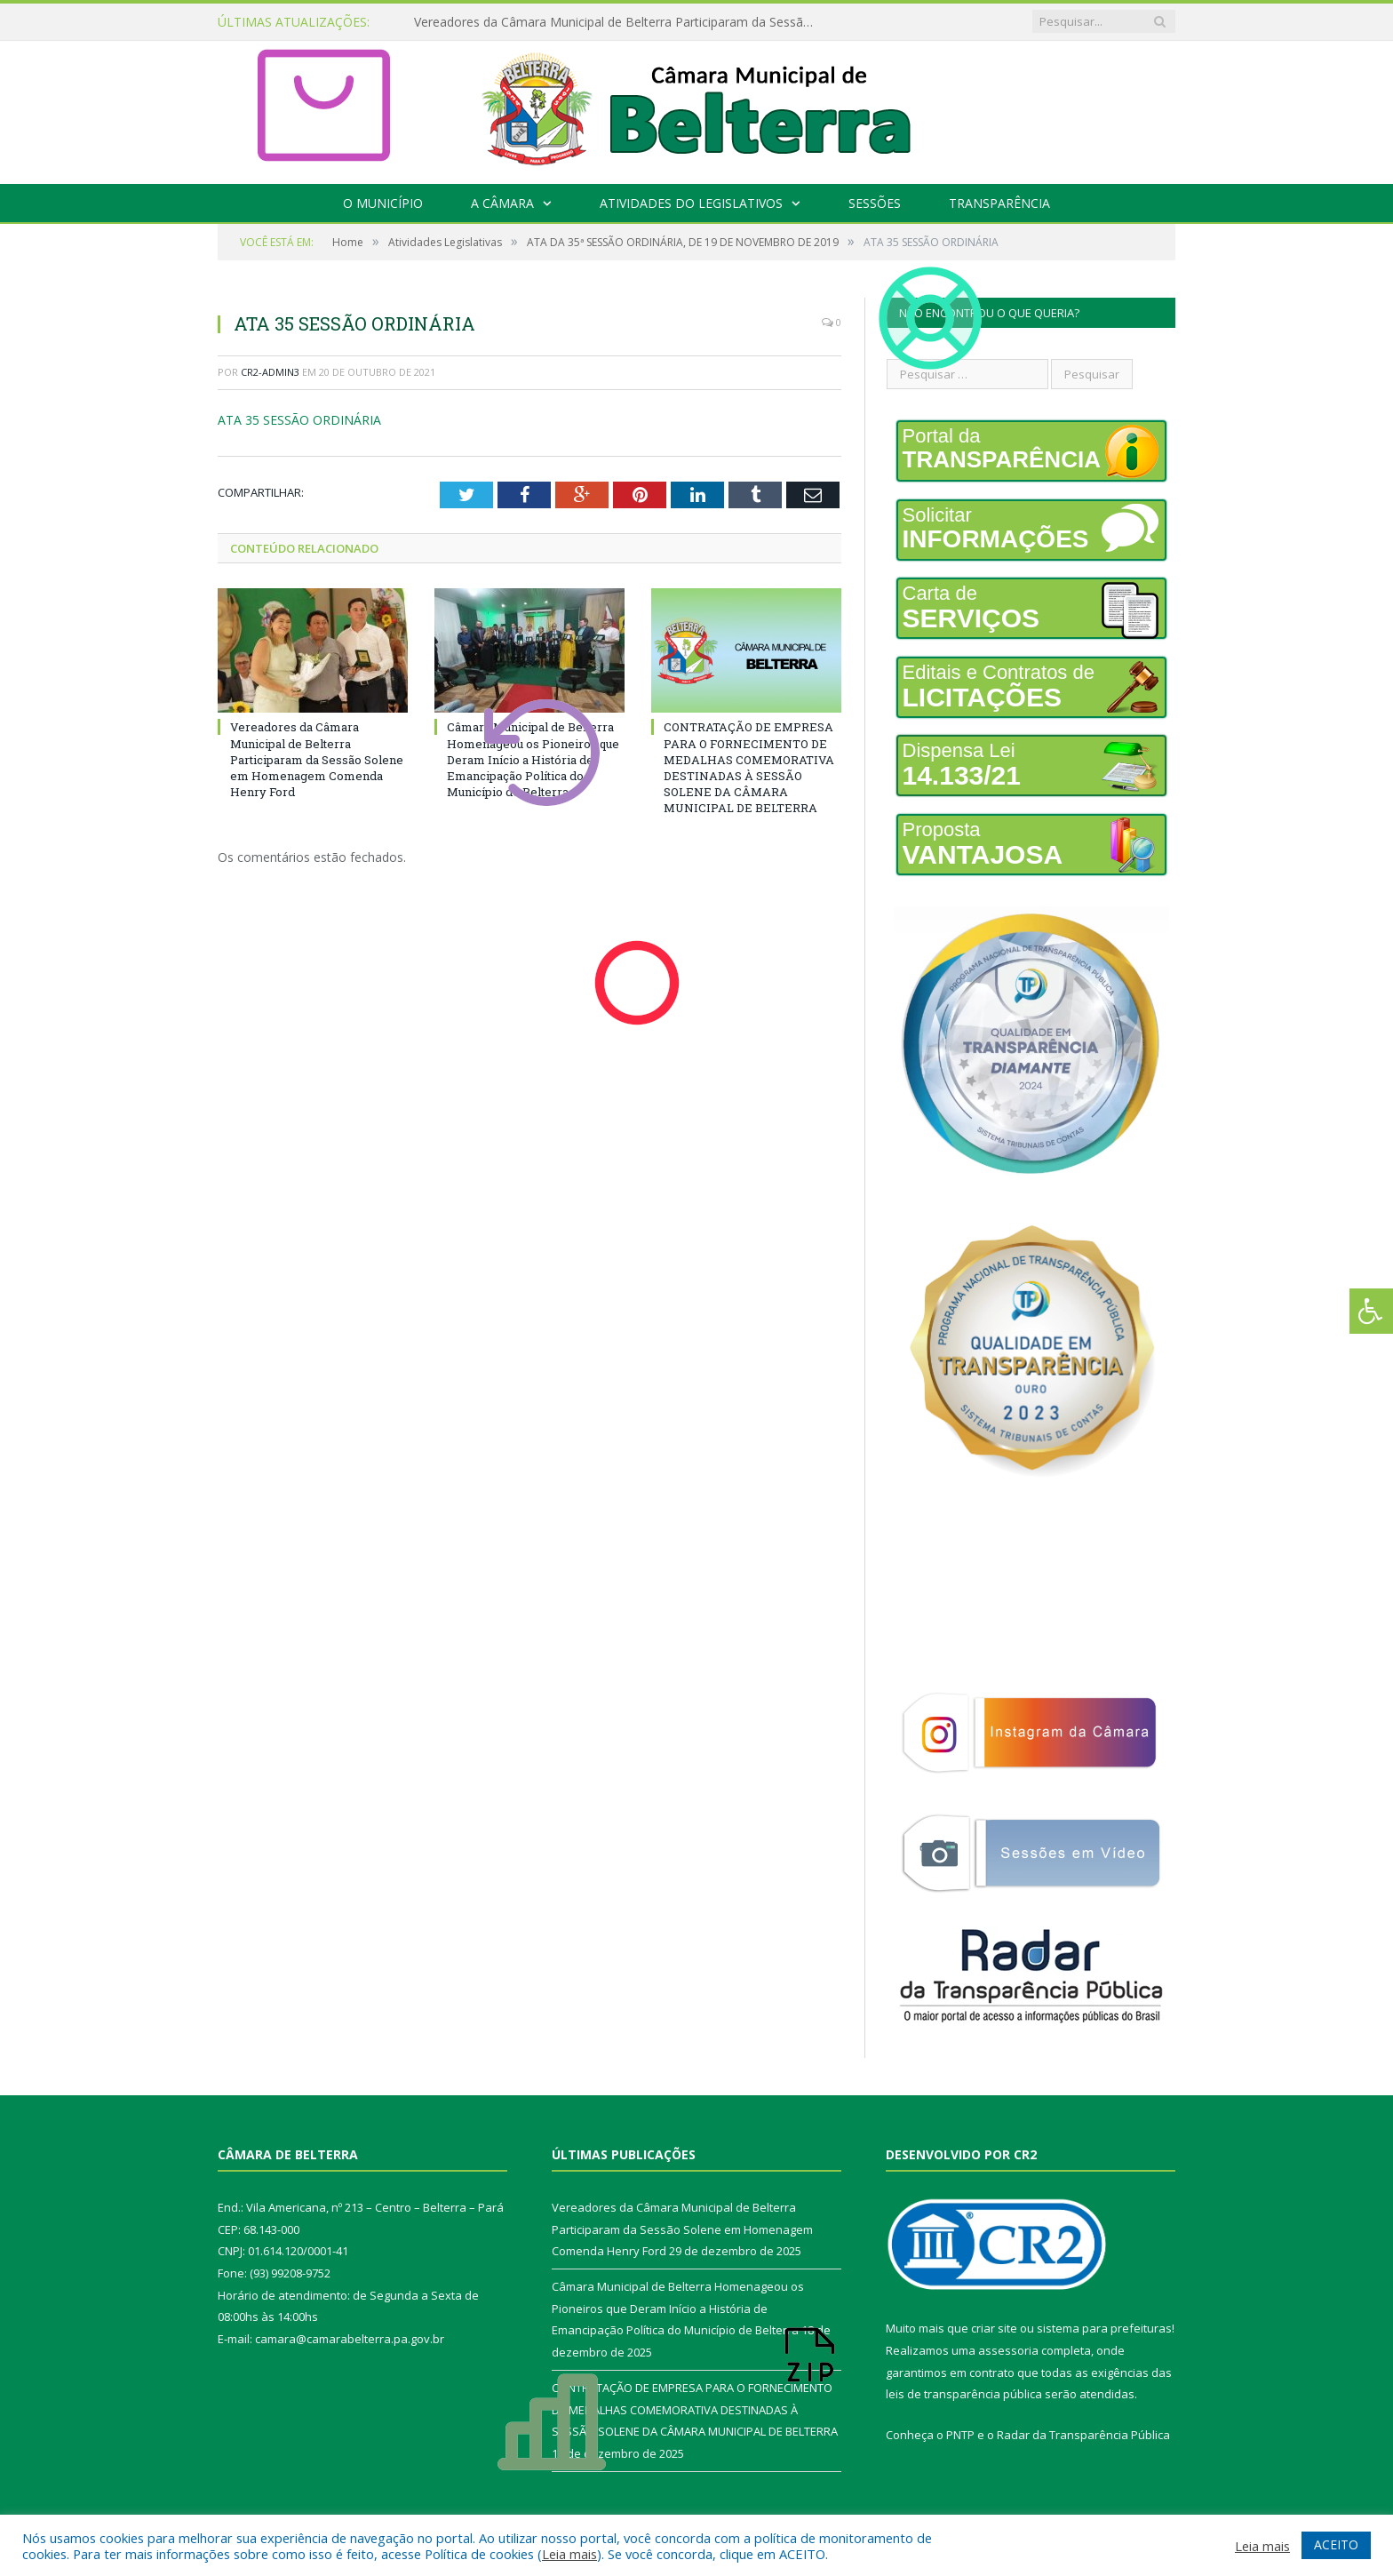  What do you see at coordinates (930, 318) in the screenshot?
I see `access help or support center` at bounding box center [930, 318].